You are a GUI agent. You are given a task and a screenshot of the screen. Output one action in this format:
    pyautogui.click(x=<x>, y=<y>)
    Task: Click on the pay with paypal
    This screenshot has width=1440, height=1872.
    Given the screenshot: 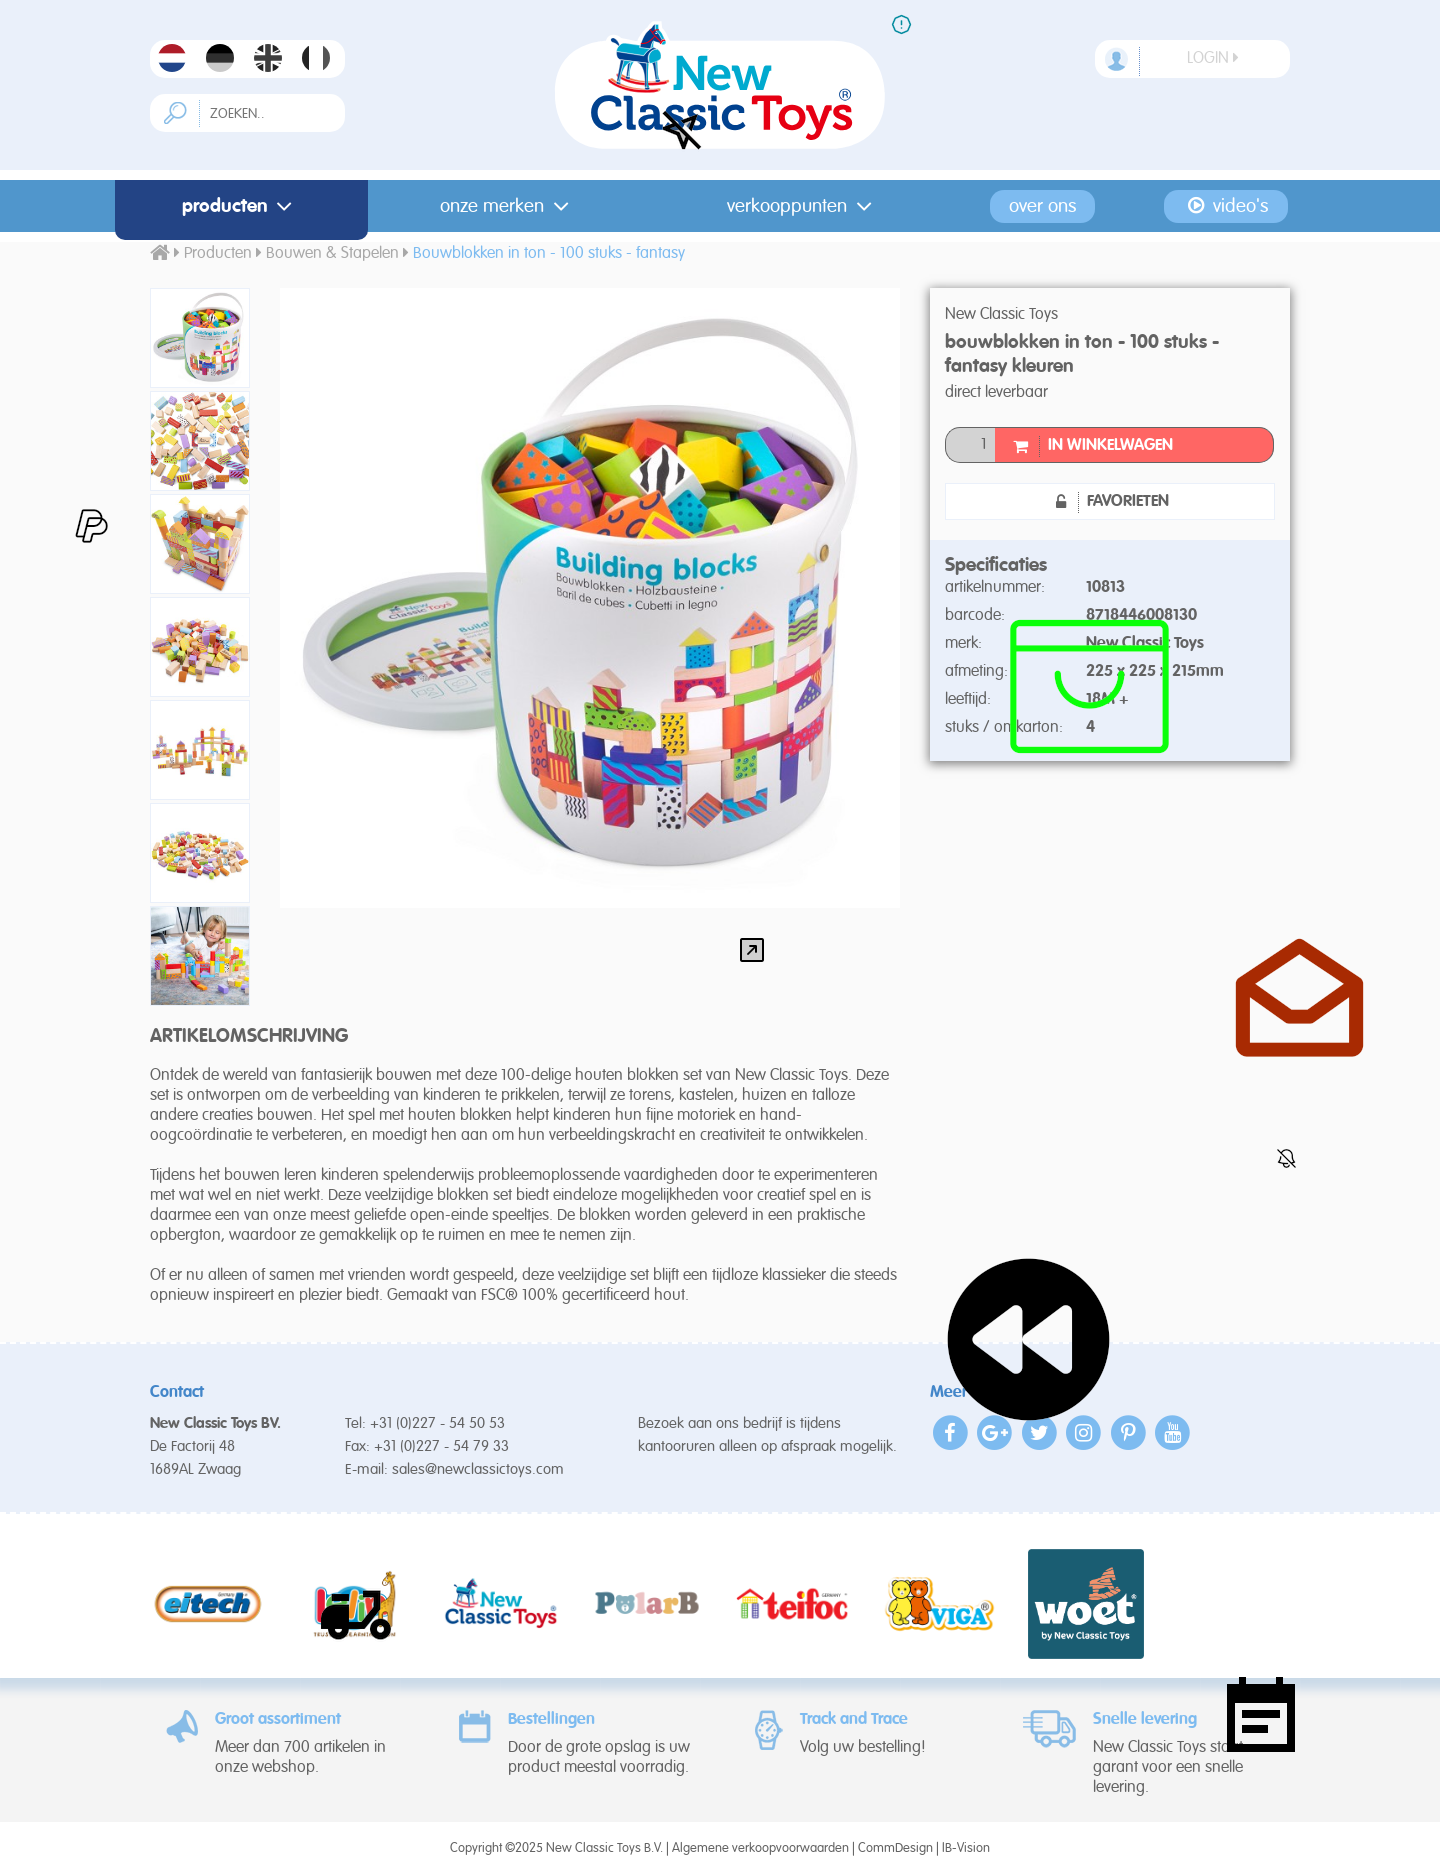 What is the action you would take?
    pyautogui.click(x=91, y=526)
    